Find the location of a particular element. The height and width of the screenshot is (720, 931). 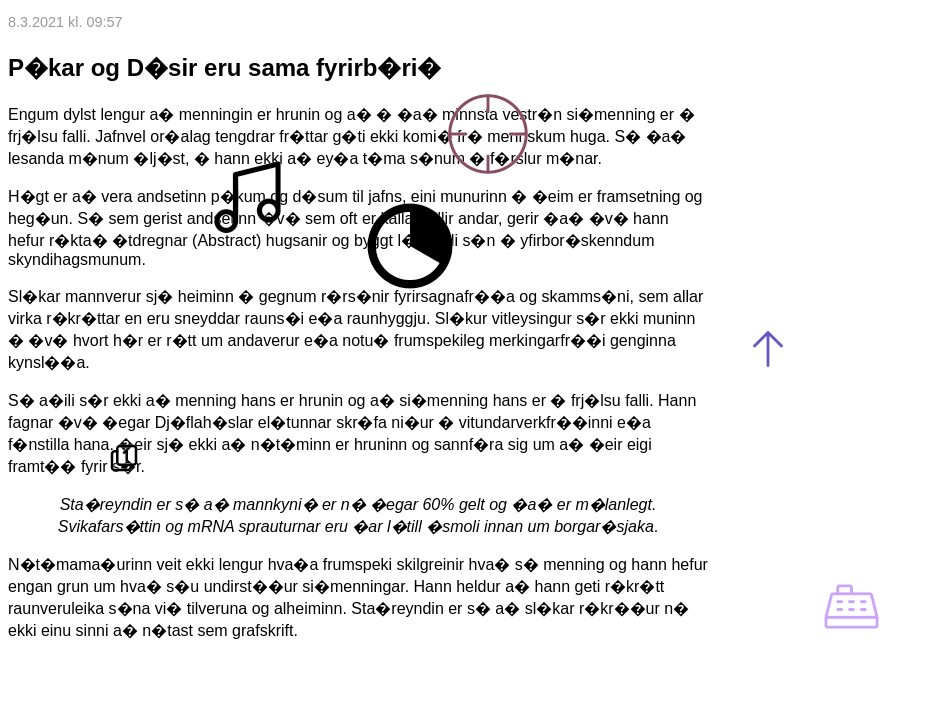

open point of sale system is located at coordinates (851, 609).